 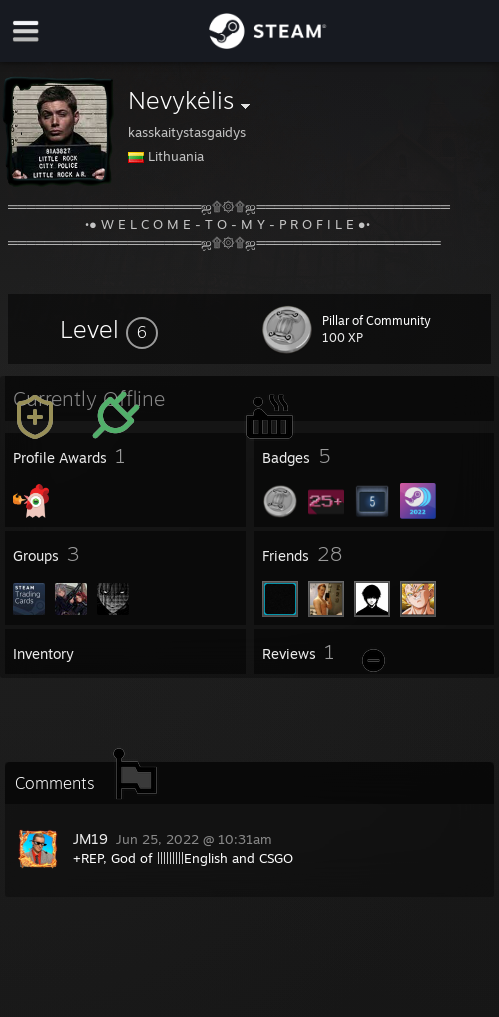 I want to click on do not disturb mode is enabled, so click(x=373, y=660).